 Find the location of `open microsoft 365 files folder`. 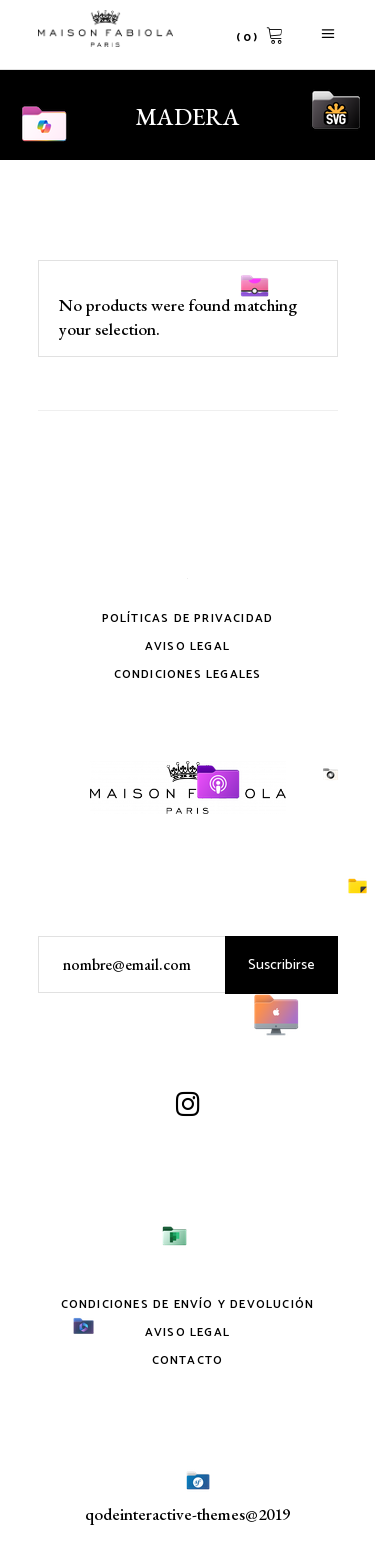

open microsoft 365 files folder is located at coordinates (83, 1326).